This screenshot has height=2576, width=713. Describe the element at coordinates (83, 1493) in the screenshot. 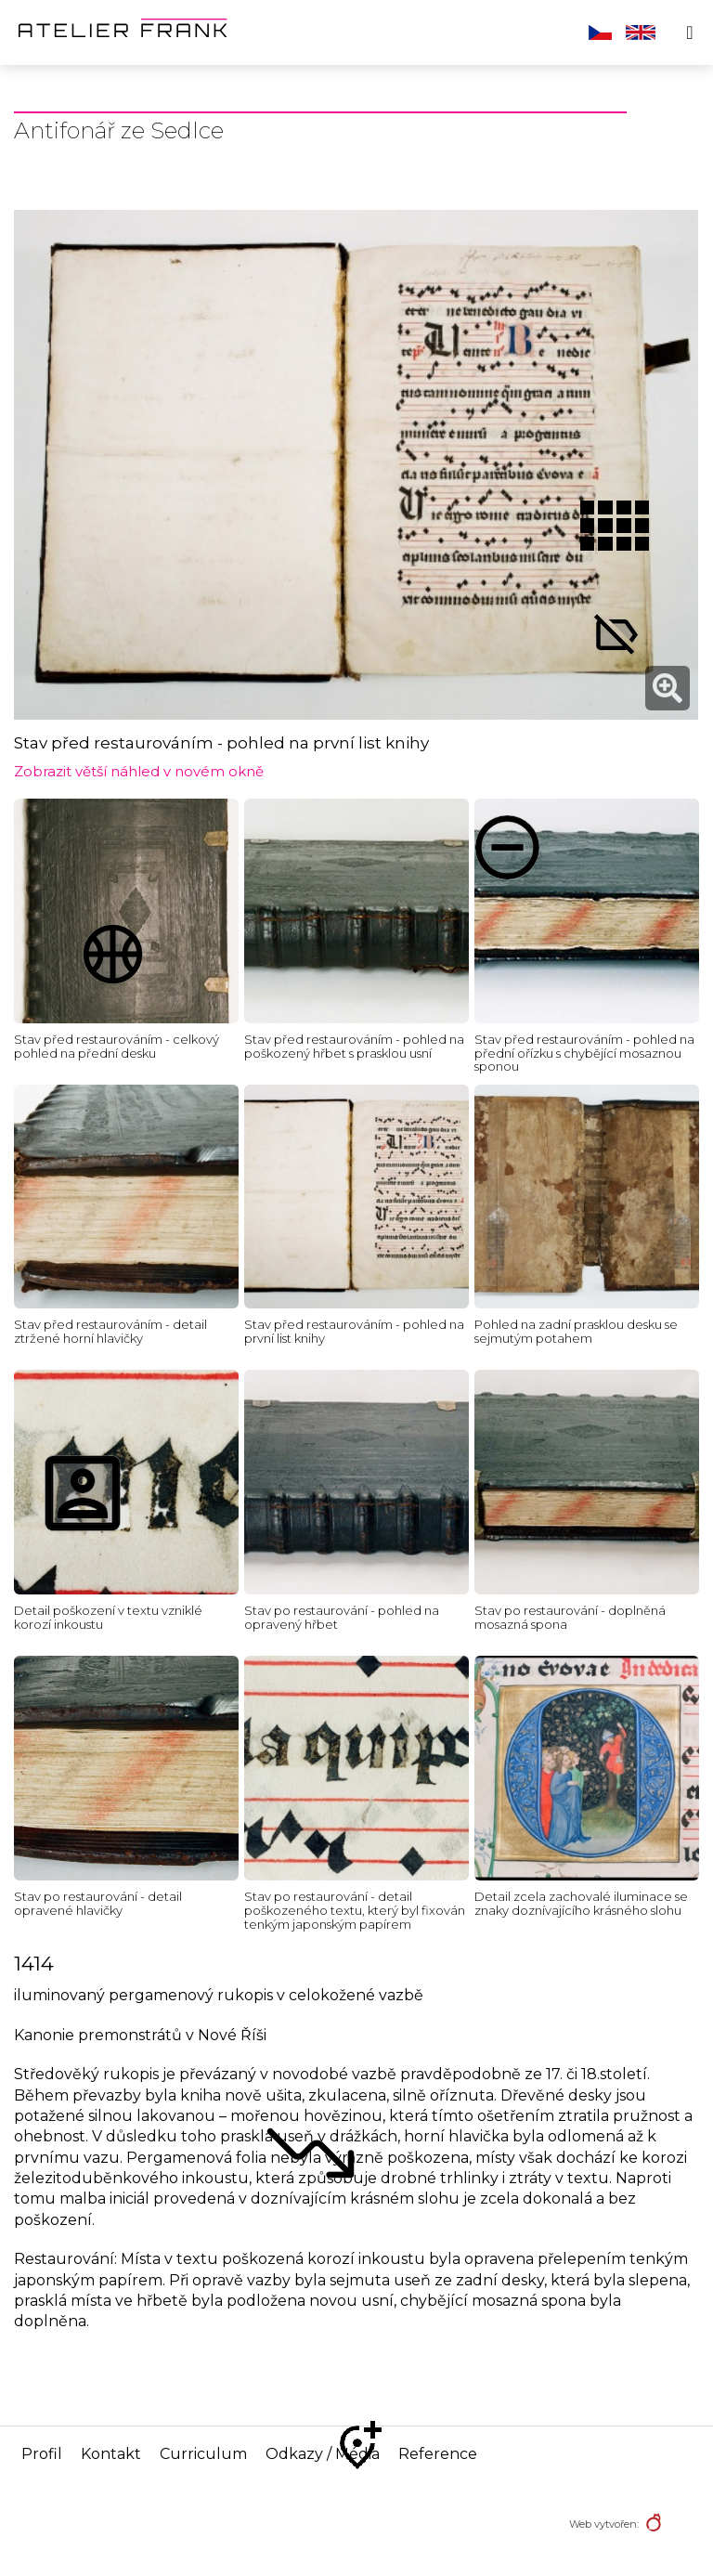

I see `switch to portrait orientation mode` at that location.